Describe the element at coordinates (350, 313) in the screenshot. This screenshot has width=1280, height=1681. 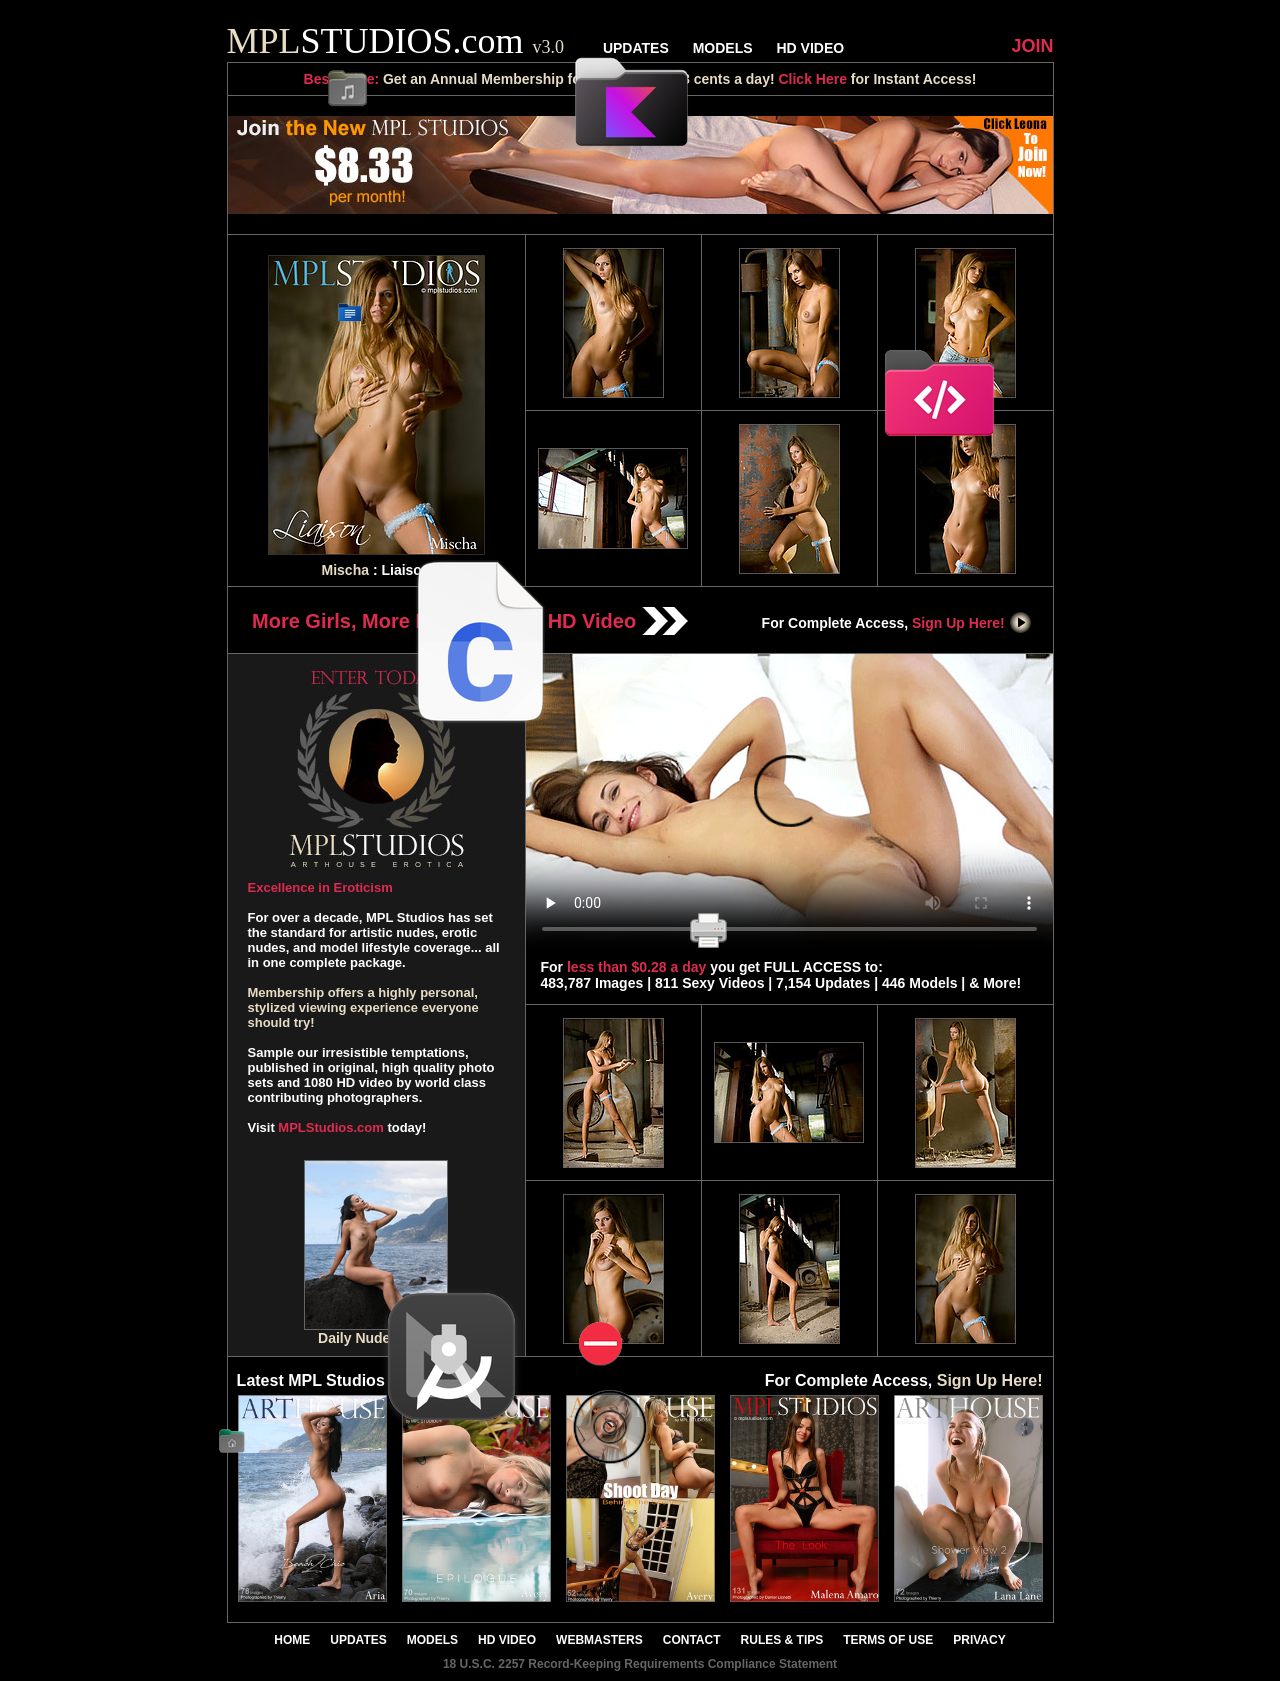
I see `open google docs folder` at that location.